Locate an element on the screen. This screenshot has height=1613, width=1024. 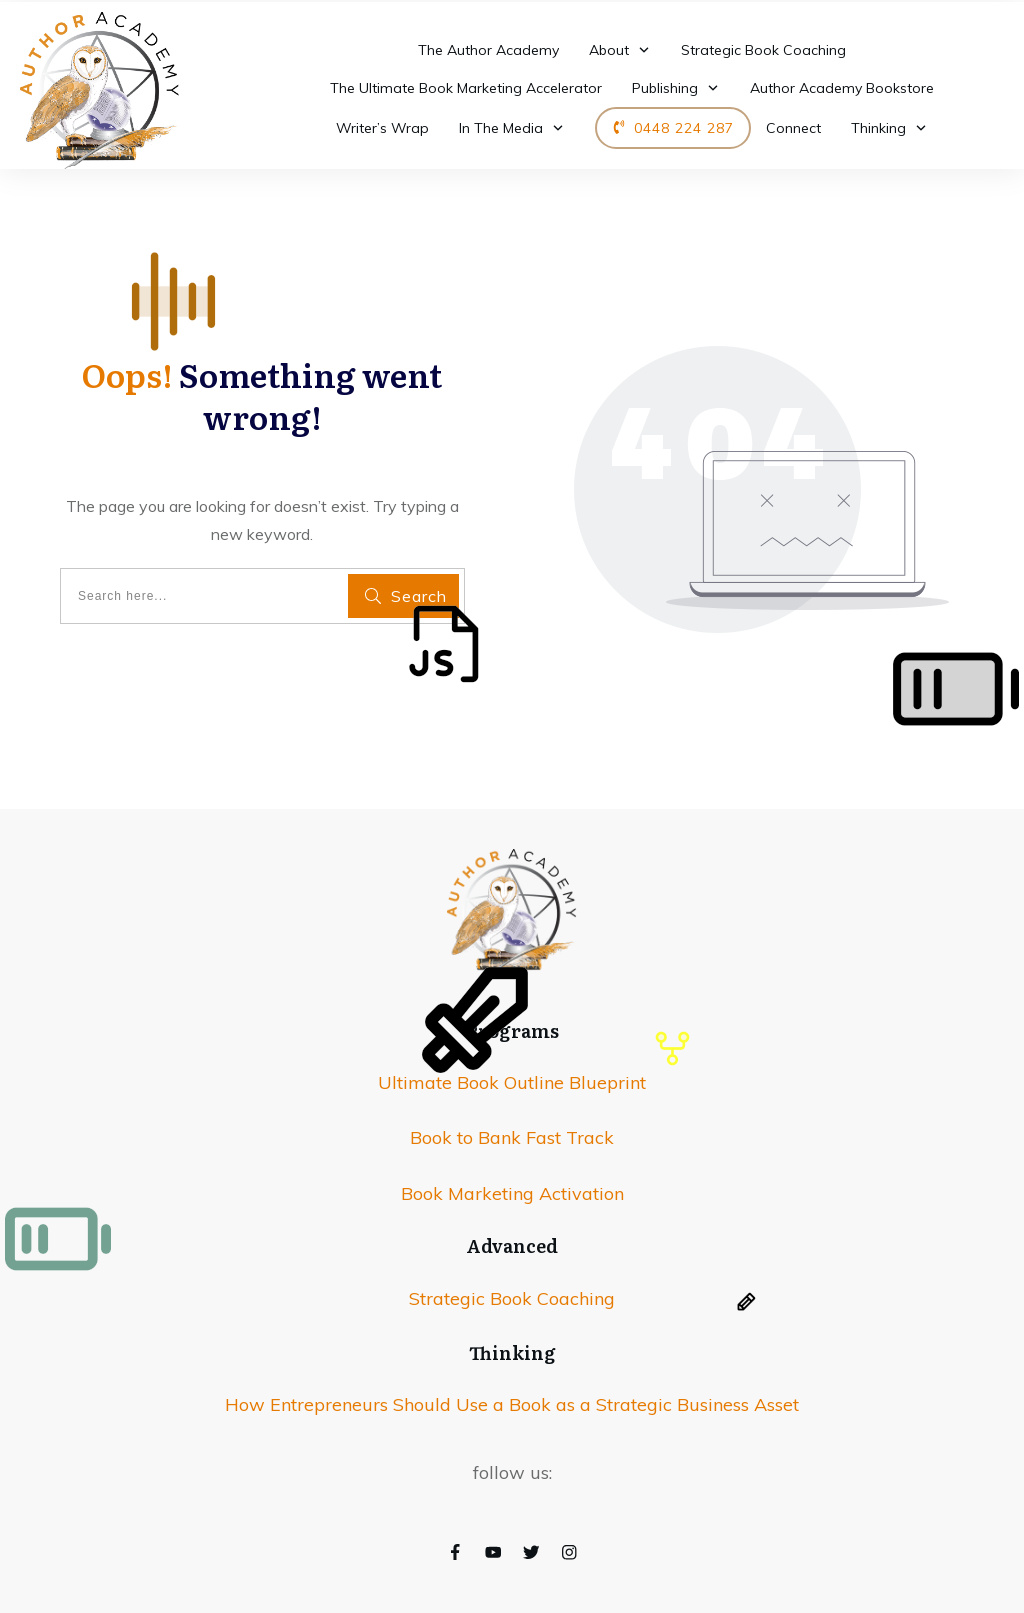
audio or sound visualization is located at coordinates (173, 301).